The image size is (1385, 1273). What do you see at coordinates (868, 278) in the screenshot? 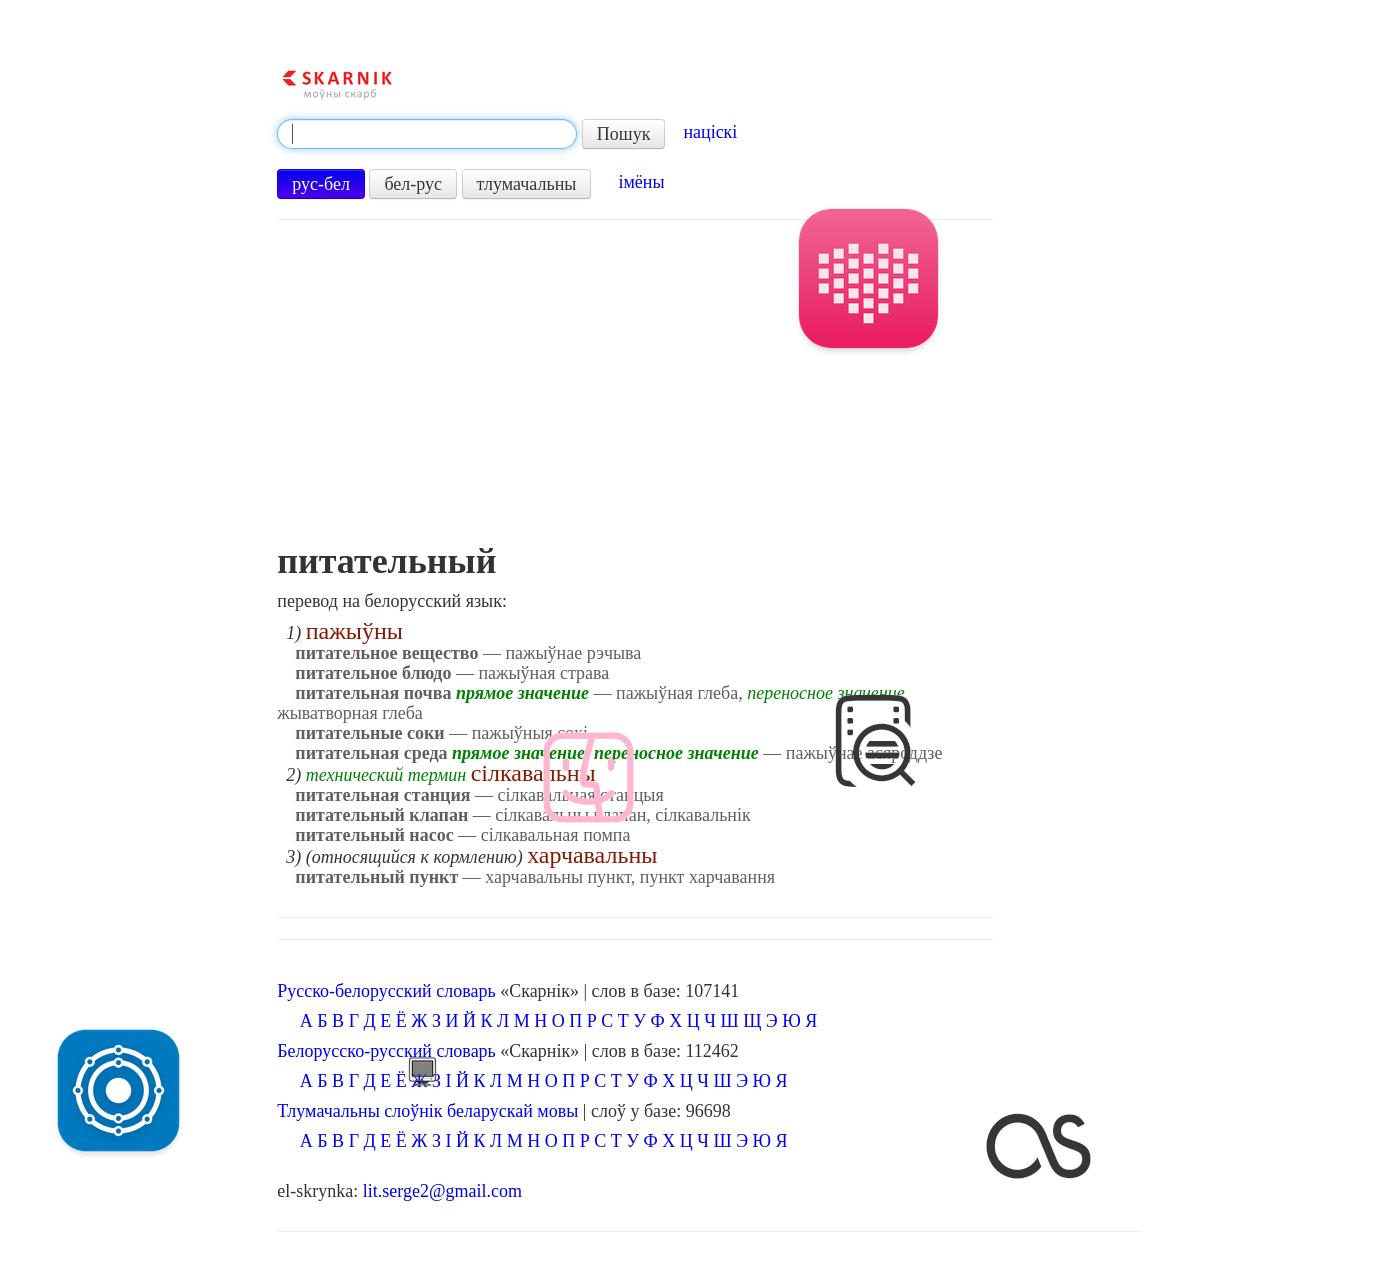
I see `open vvave music player app` at bounding box center [868, 278].